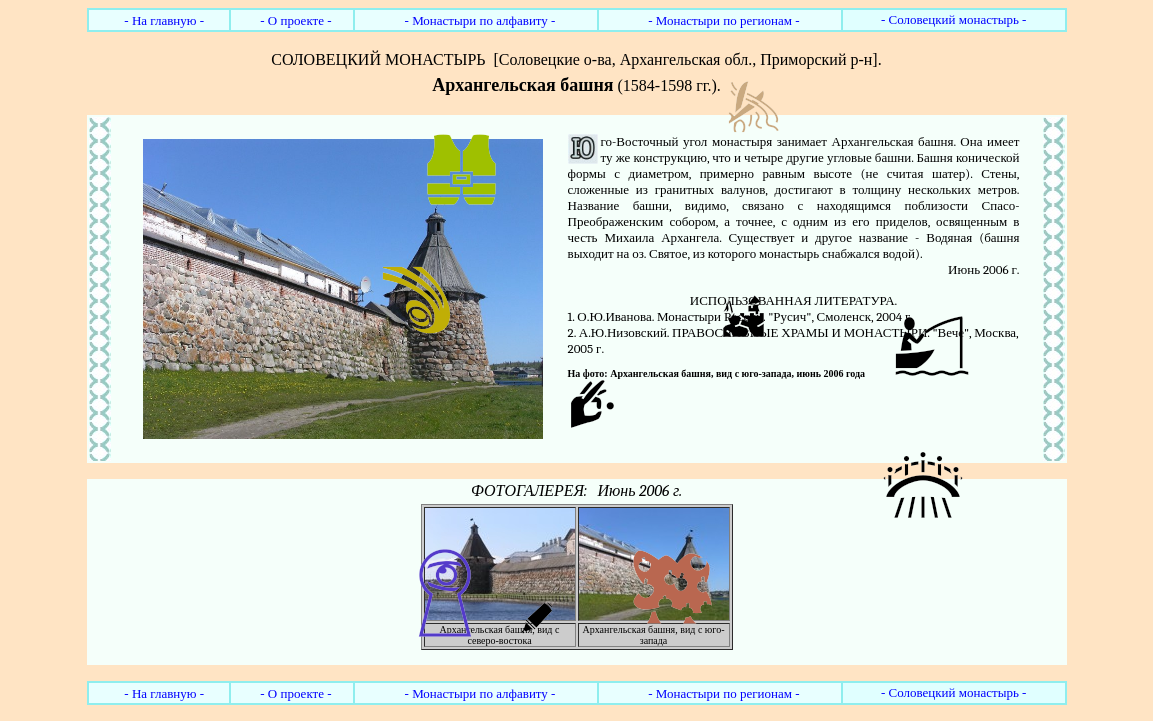 The width and height of the screenshot is (1153, 721). Describe the element at coordinates (537, 618) in the screenshot. I see `highlight or mark important text` at that location.